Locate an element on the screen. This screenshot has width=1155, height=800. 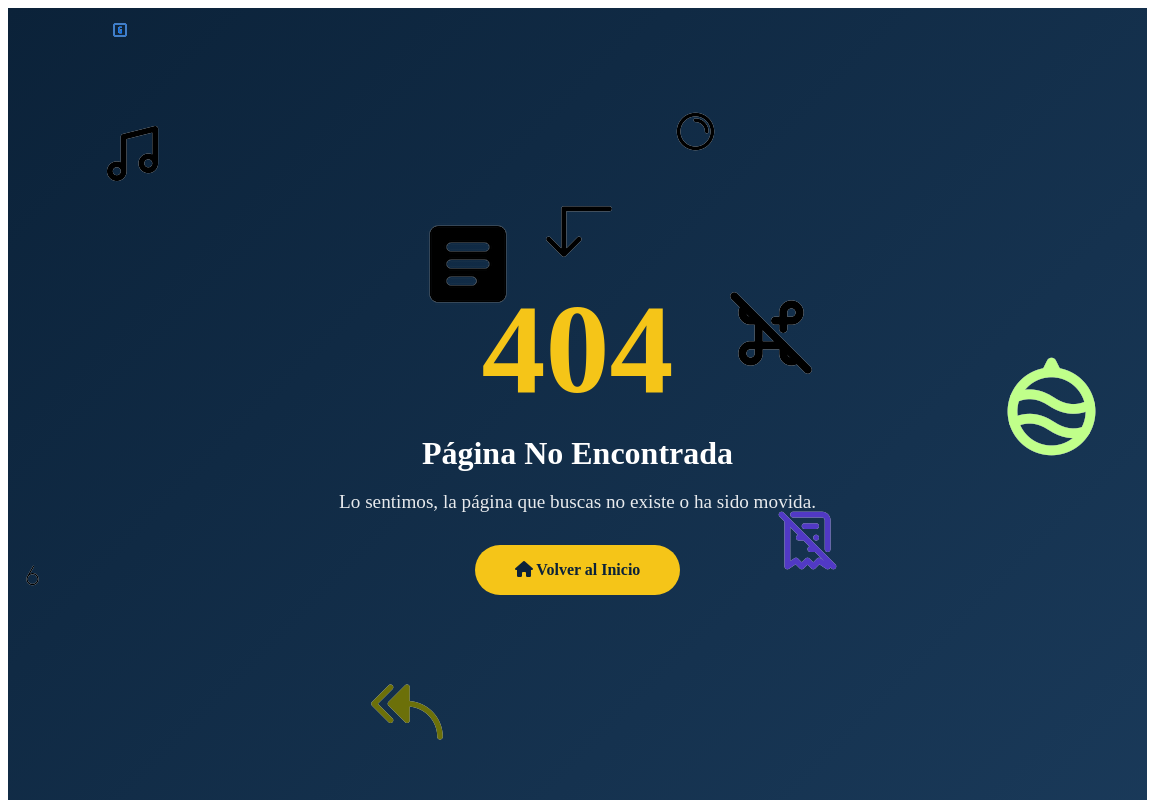
reply all to a message or email is located at coordinates (407, 712).